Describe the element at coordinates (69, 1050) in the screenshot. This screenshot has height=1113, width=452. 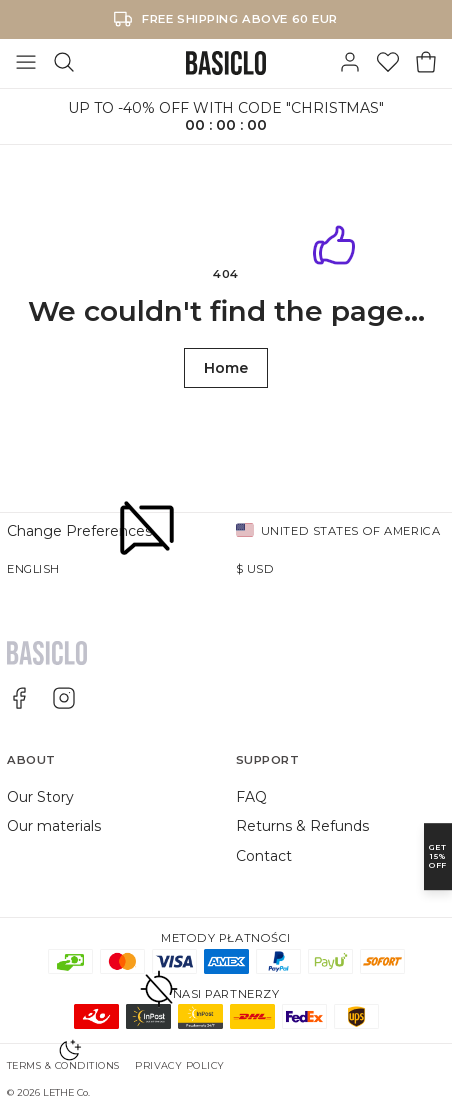
I see `toggle dark mode or night theme` at that location.